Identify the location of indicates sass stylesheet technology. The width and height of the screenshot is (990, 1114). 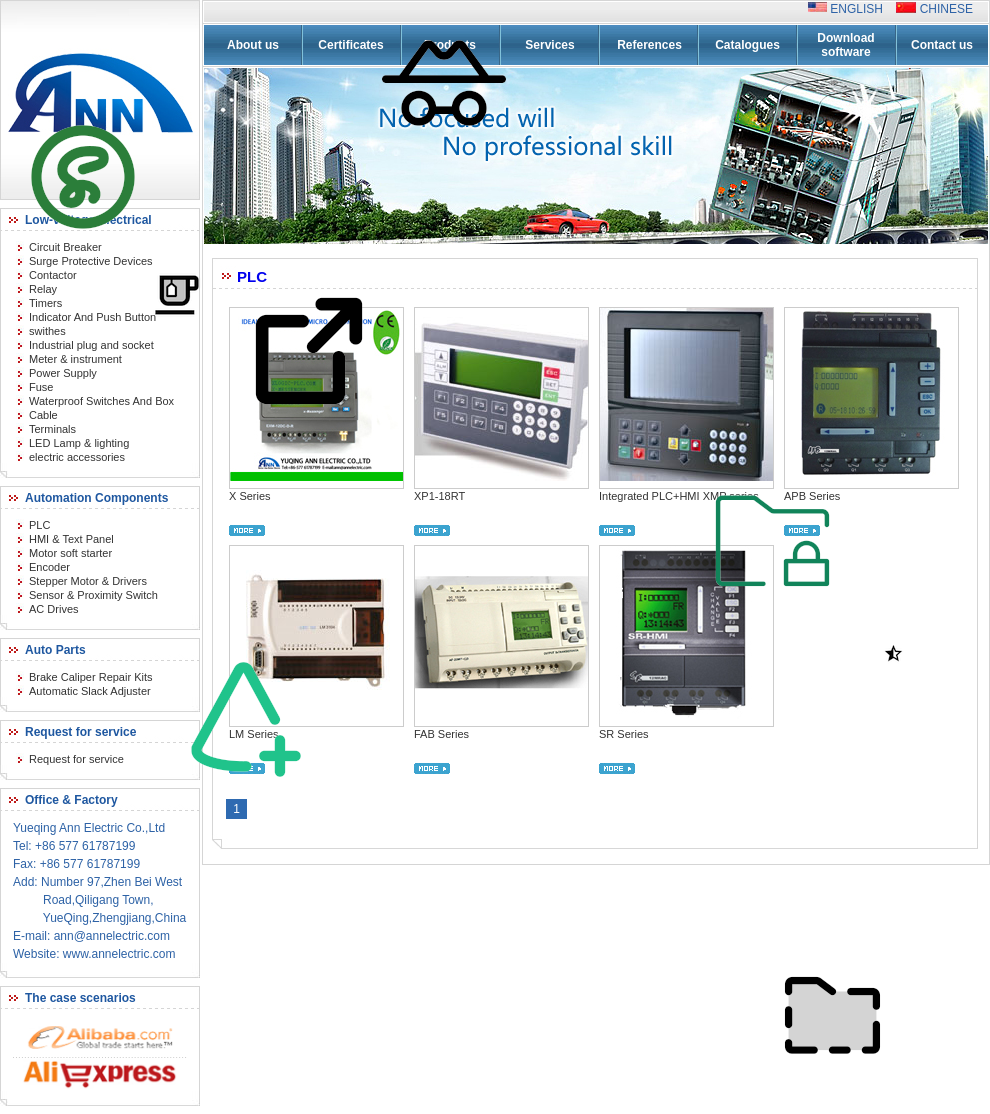
(83, 177).